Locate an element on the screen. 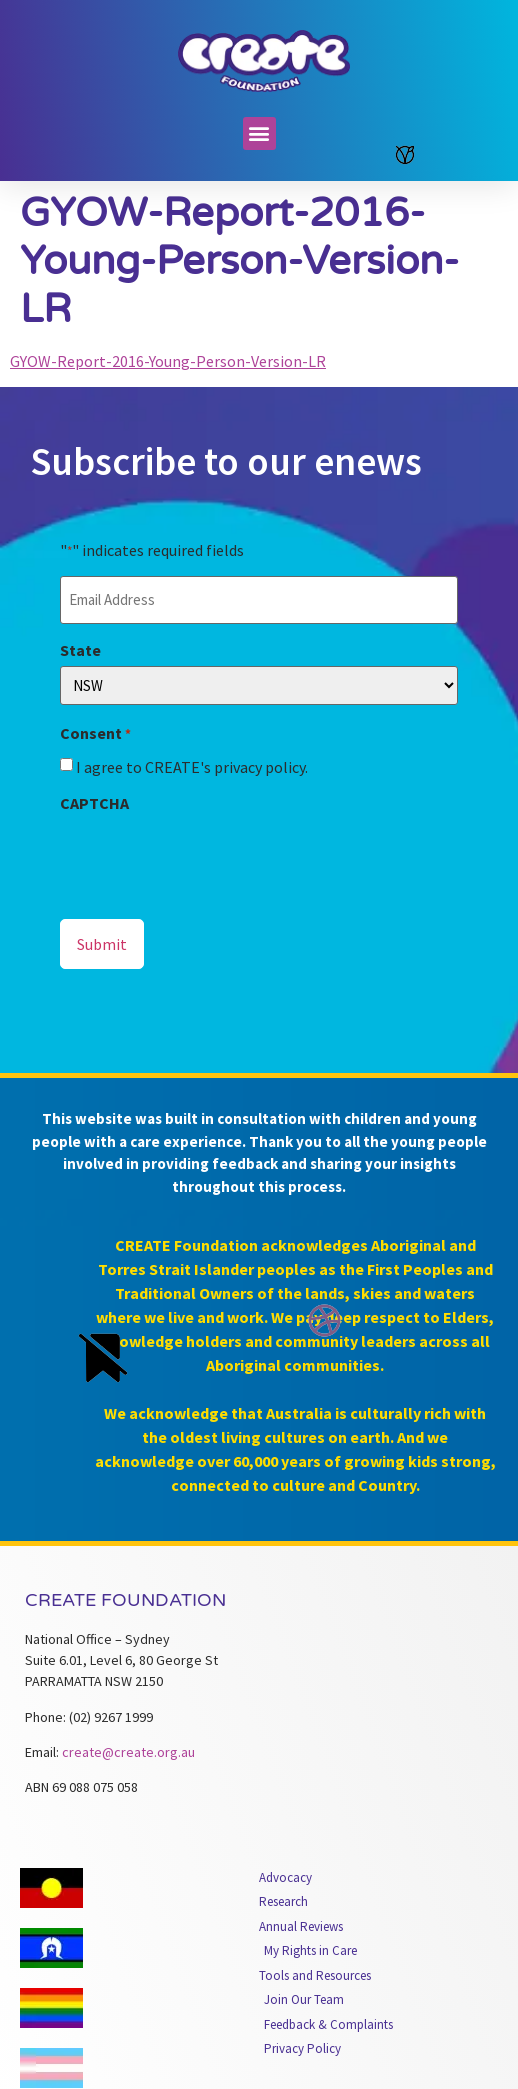 The width and height of the screenshot is (518, 2089). remove from bookmarks is located at coordinates (103, 1358).